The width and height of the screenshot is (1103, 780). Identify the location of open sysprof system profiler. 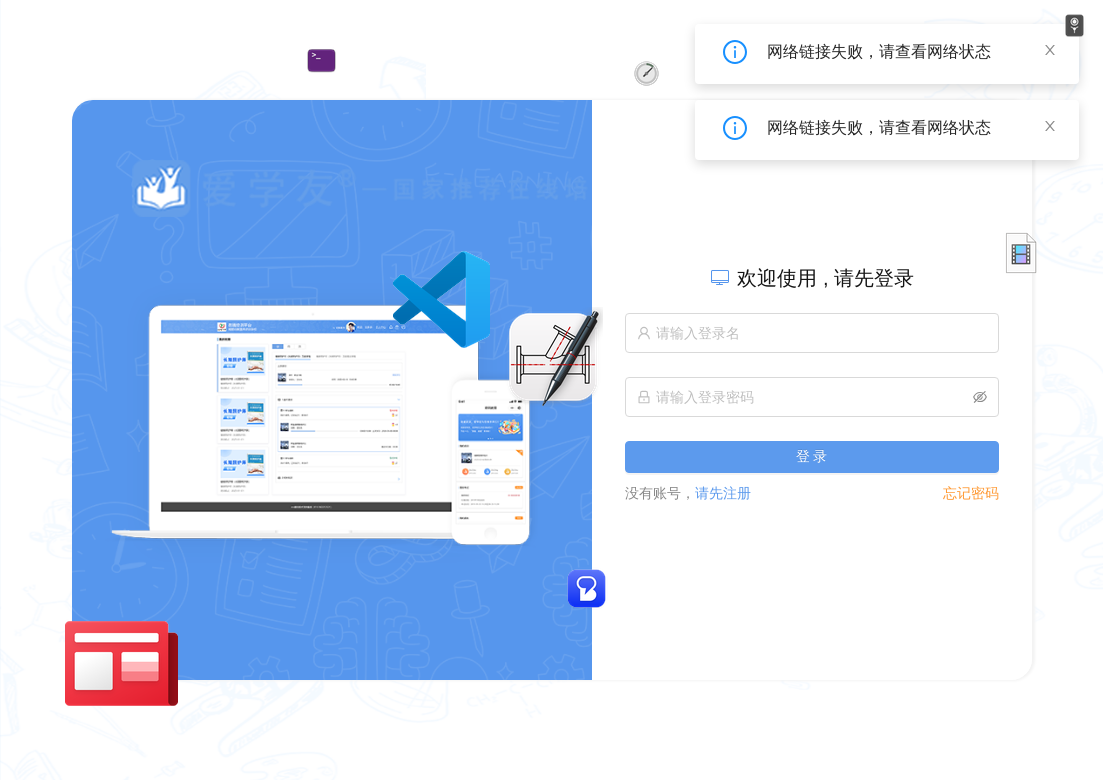
(646, 73).